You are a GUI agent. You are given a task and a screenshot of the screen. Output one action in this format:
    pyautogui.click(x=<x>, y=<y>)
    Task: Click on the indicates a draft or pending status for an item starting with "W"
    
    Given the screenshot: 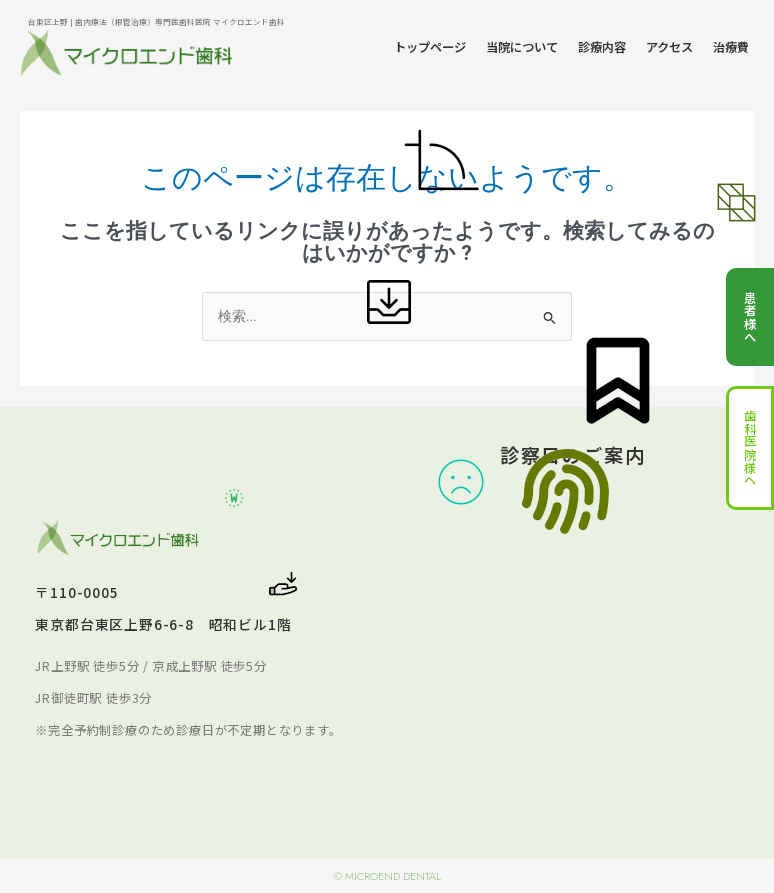 What is the action you would take?
    pyautogui.click(x=234, y=498)
    